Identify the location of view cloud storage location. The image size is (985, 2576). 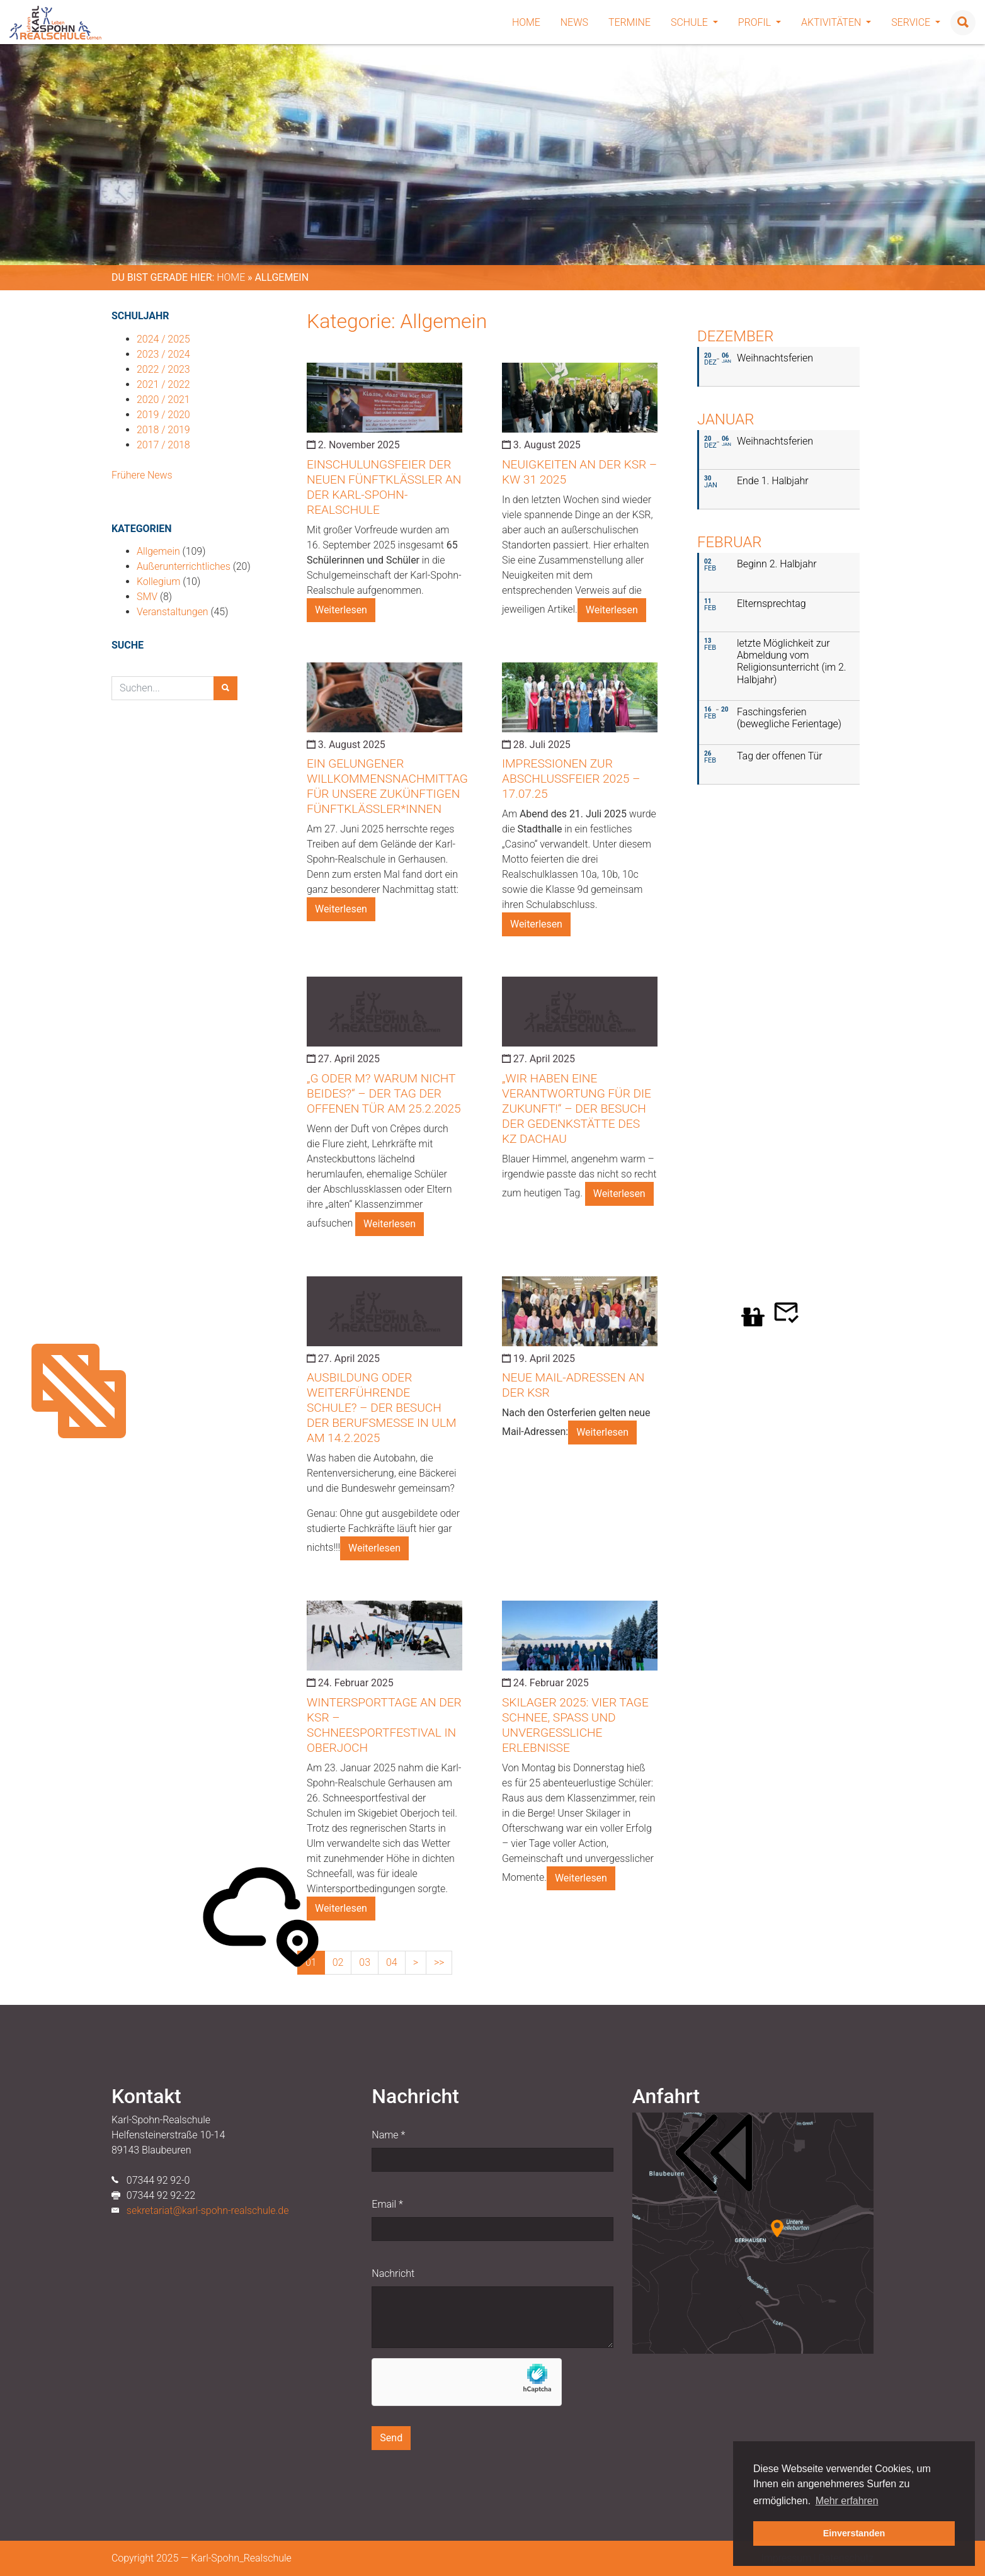
(261, 1909).